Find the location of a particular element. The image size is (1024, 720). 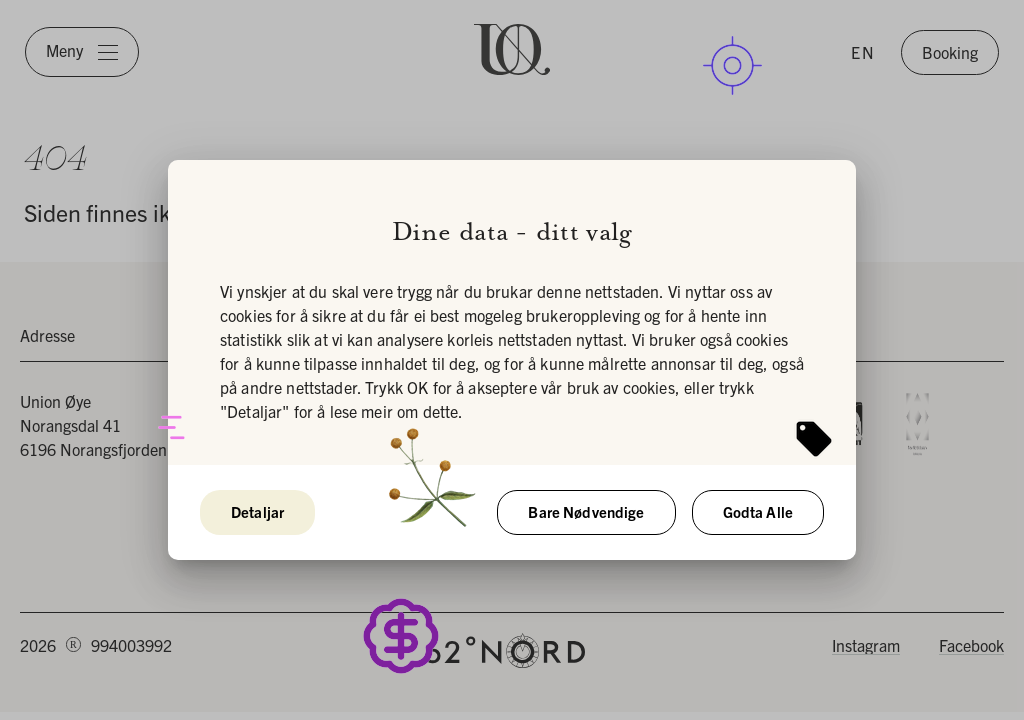

view gantt chart or project timeline is located at coordinates (171, 427).